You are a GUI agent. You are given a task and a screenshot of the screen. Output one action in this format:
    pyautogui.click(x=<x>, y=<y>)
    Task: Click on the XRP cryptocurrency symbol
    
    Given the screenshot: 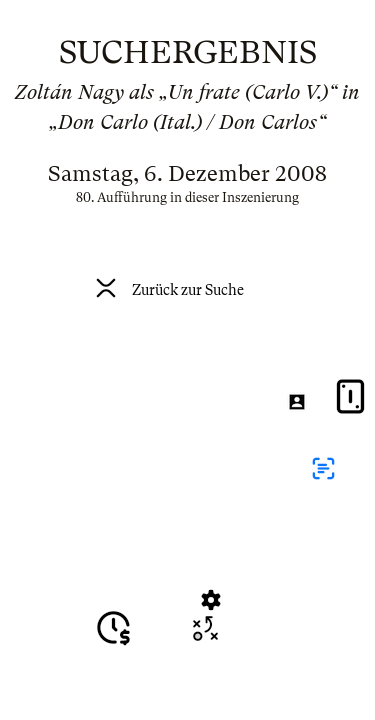 What is the action you would take?
    pyautogui.click(x=106, y=288)
    